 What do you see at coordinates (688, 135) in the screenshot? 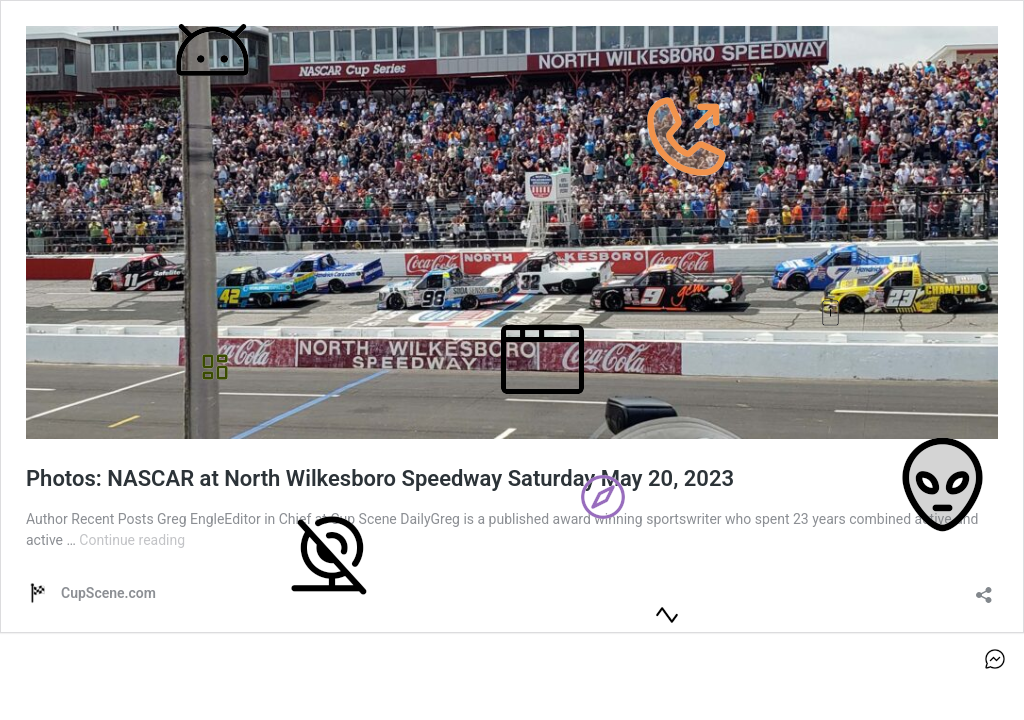
I see `make an outgoing call` at bounding box center [688, 135].